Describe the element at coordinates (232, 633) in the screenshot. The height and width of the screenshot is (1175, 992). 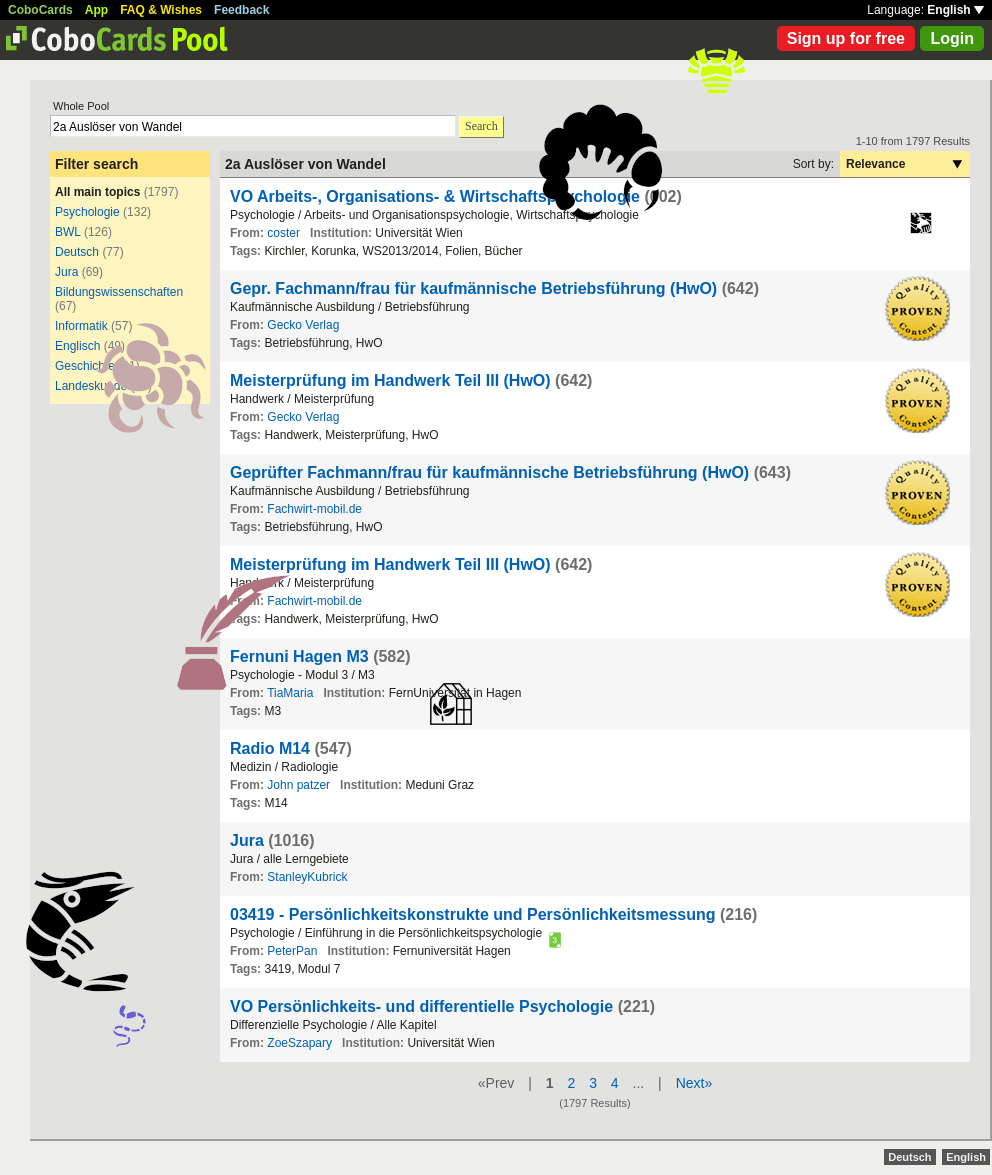
I see `compose or write a new document` at that location.